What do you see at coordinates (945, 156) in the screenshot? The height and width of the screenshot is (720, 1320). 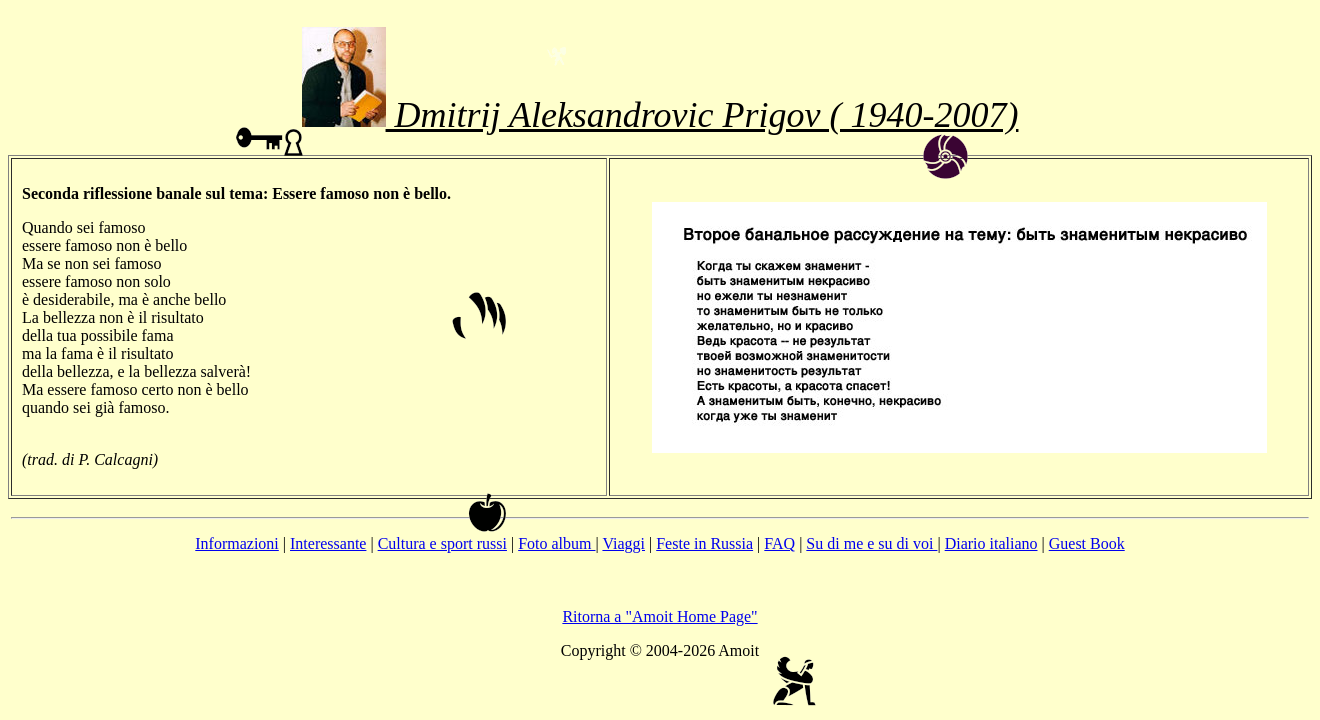 I see `activate morph ball transformation` at bounding box center [945, 156].